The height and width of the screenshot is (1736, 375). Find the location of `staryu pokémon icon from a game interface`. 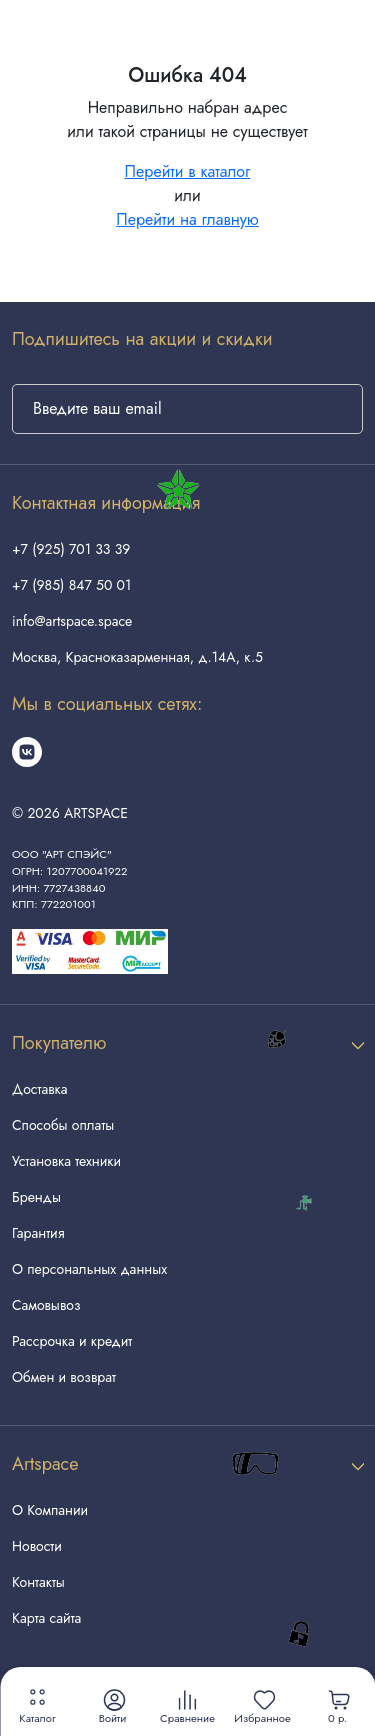

staryu pokémon icon from a game interface is located at coordinates (178, 489).